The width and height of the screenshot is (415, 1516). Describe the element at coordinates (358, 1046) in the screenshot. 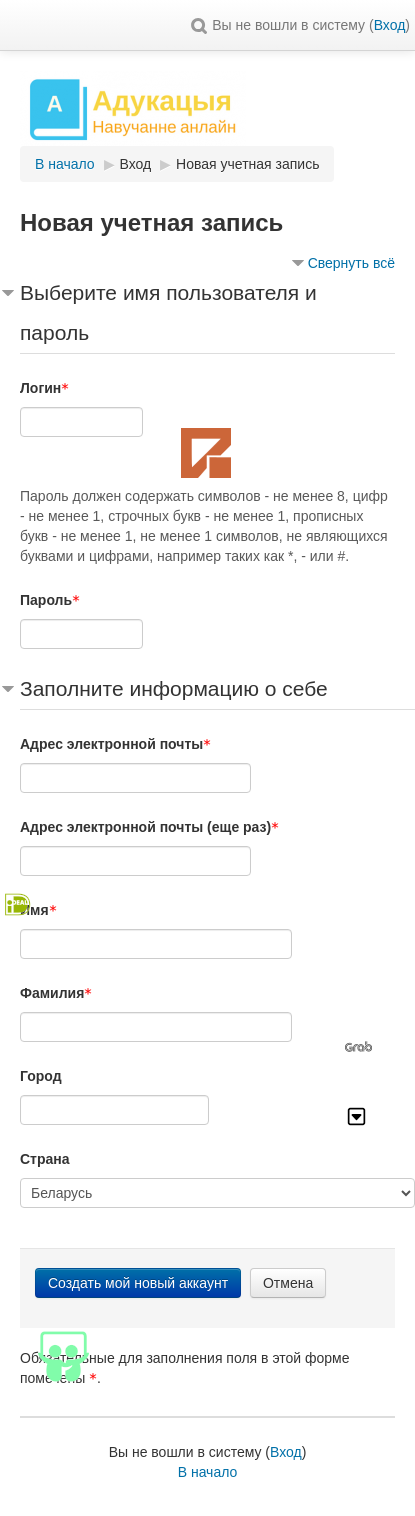

I see `open the Grab app` at that location.